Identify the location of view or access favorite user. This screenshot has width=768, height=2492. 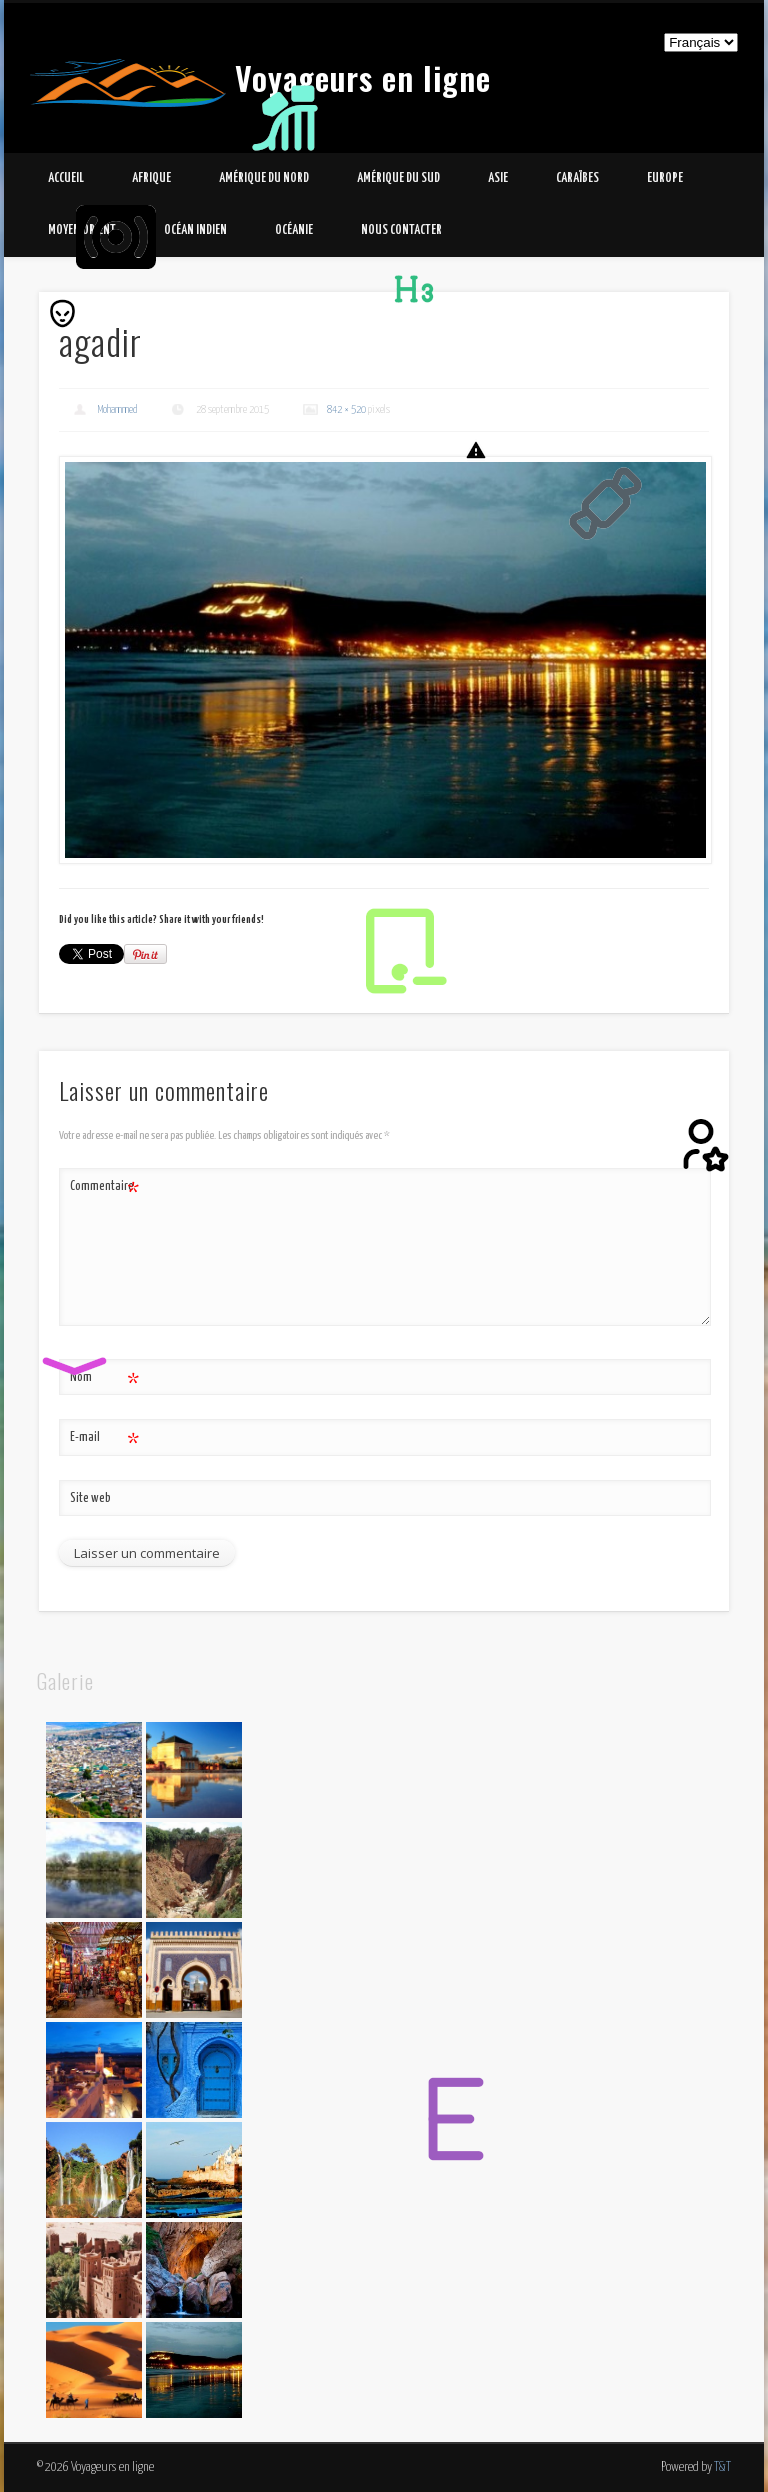
(701, 1144).